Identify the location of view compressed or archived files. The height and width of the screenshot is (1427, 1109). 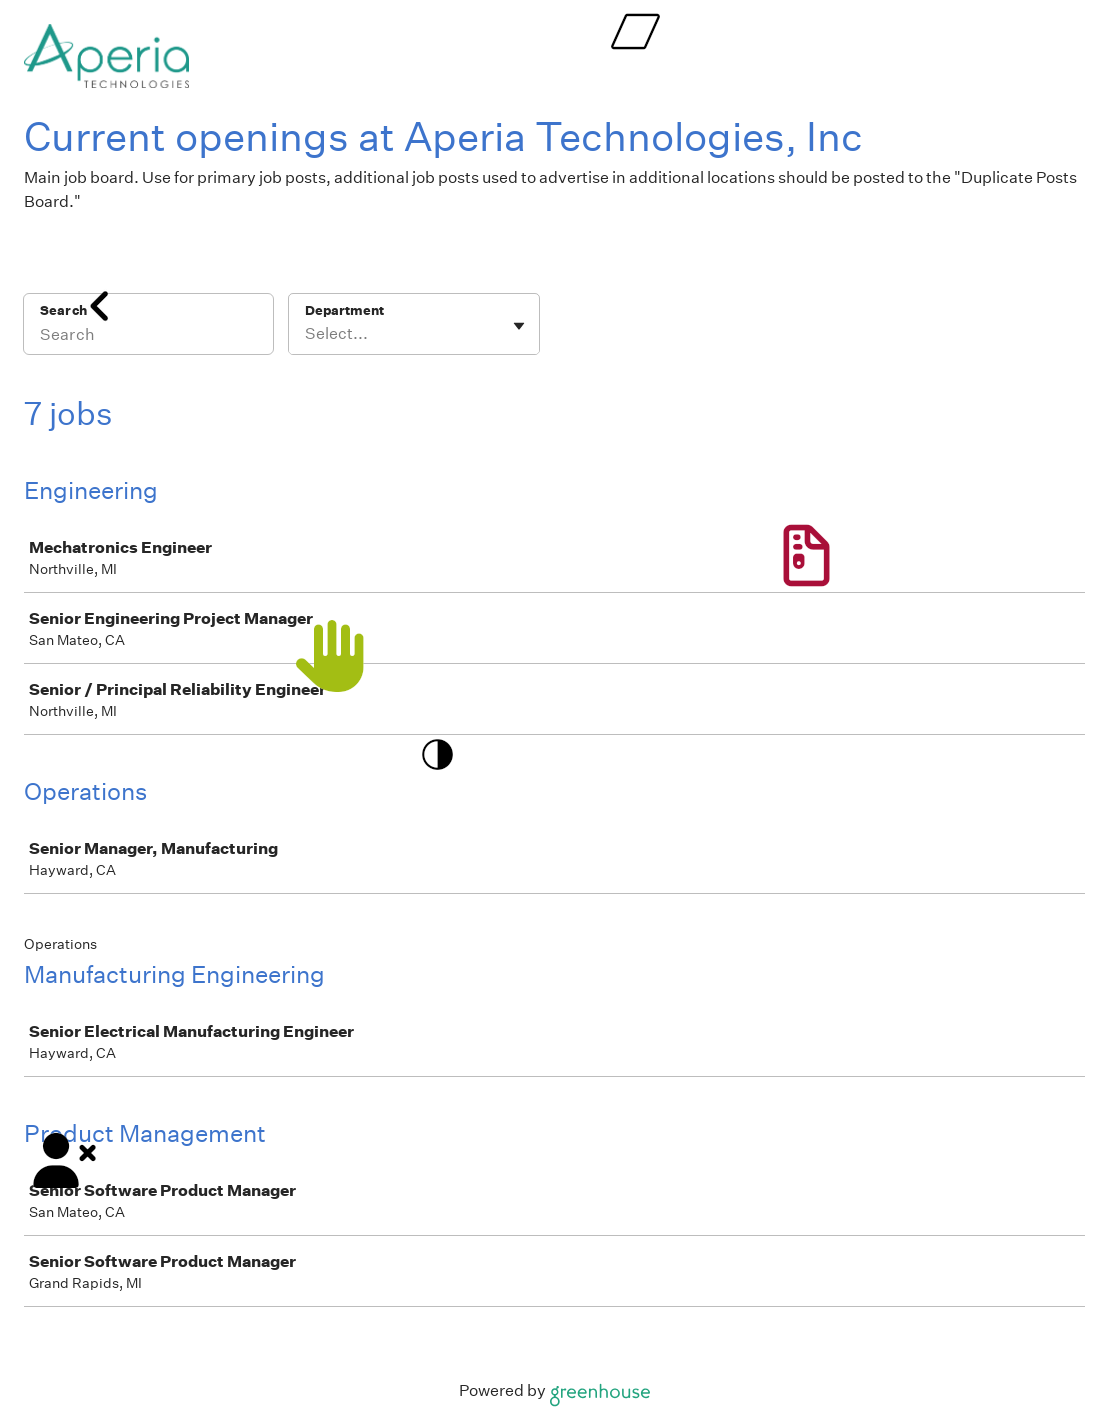
(806, 555).